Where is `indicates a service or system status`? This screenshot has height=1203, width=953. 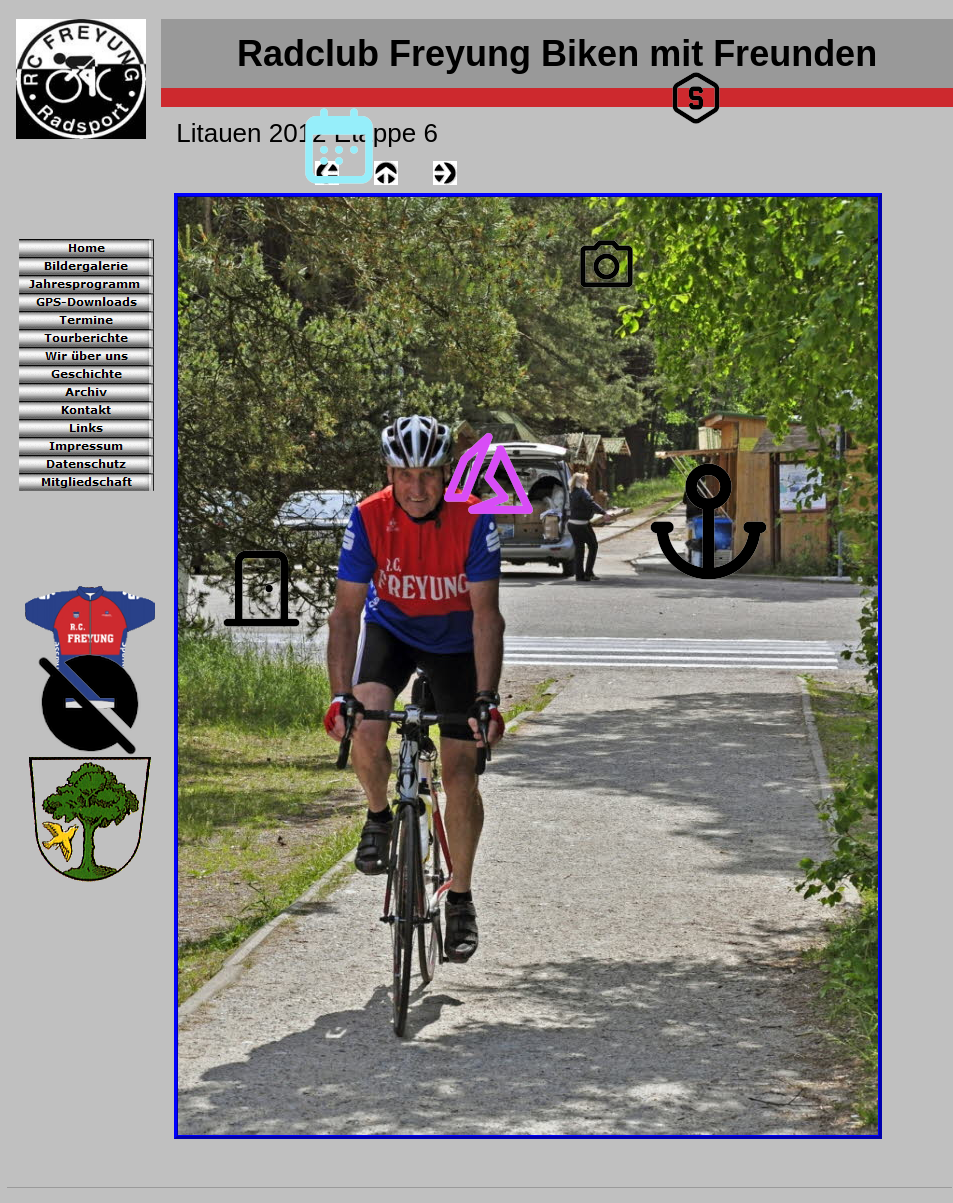 indicates a service or system status is located at coordinates (696, 98).